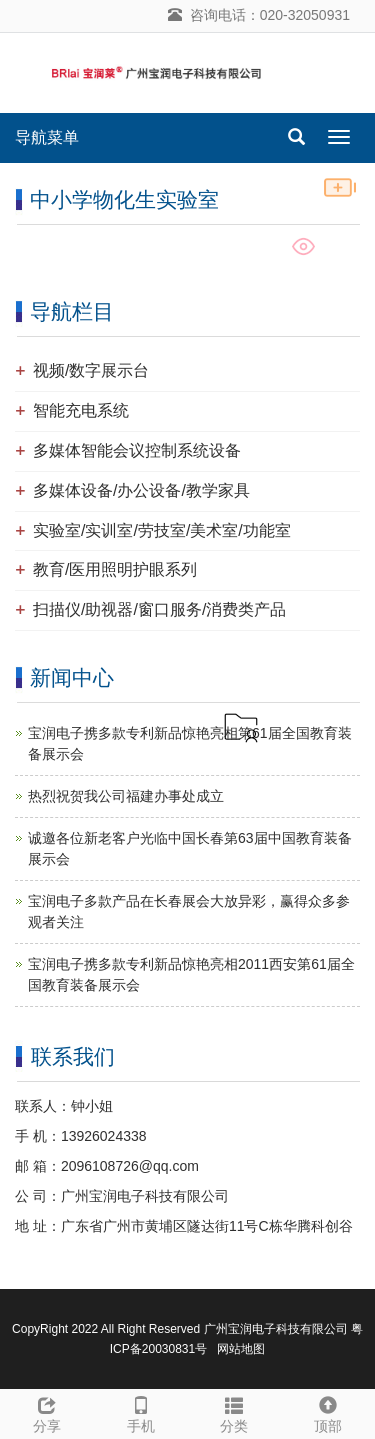 The height and width of the screenshot is (1439, 375). What do you see at coordinates (241, 726) in the screenshot?
I see `access user-specific files or documents` at bounding box center [241, 726].